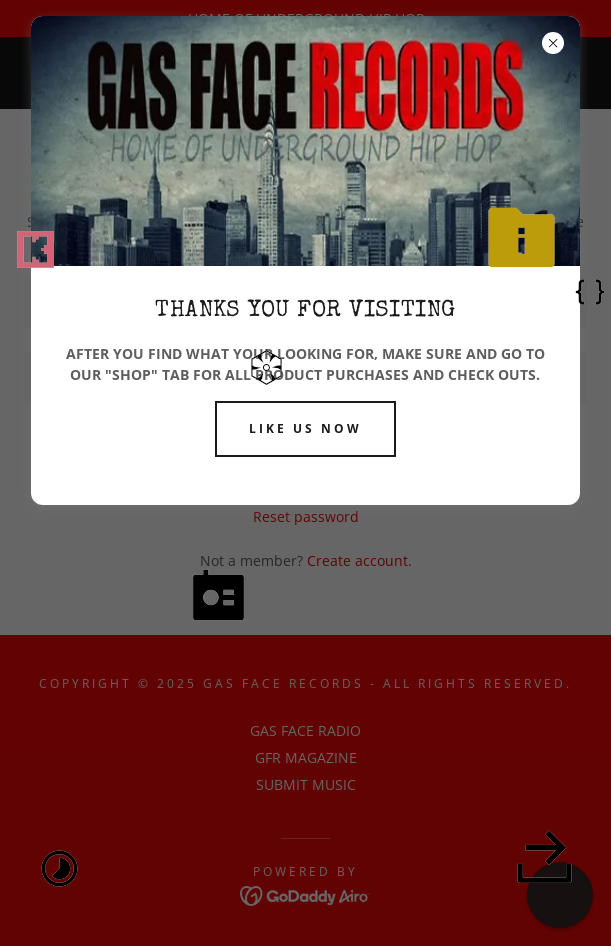 The width and height of the screenshot is (611, 946). I want to click on open the Kick streaming platform, so click(35, 249).